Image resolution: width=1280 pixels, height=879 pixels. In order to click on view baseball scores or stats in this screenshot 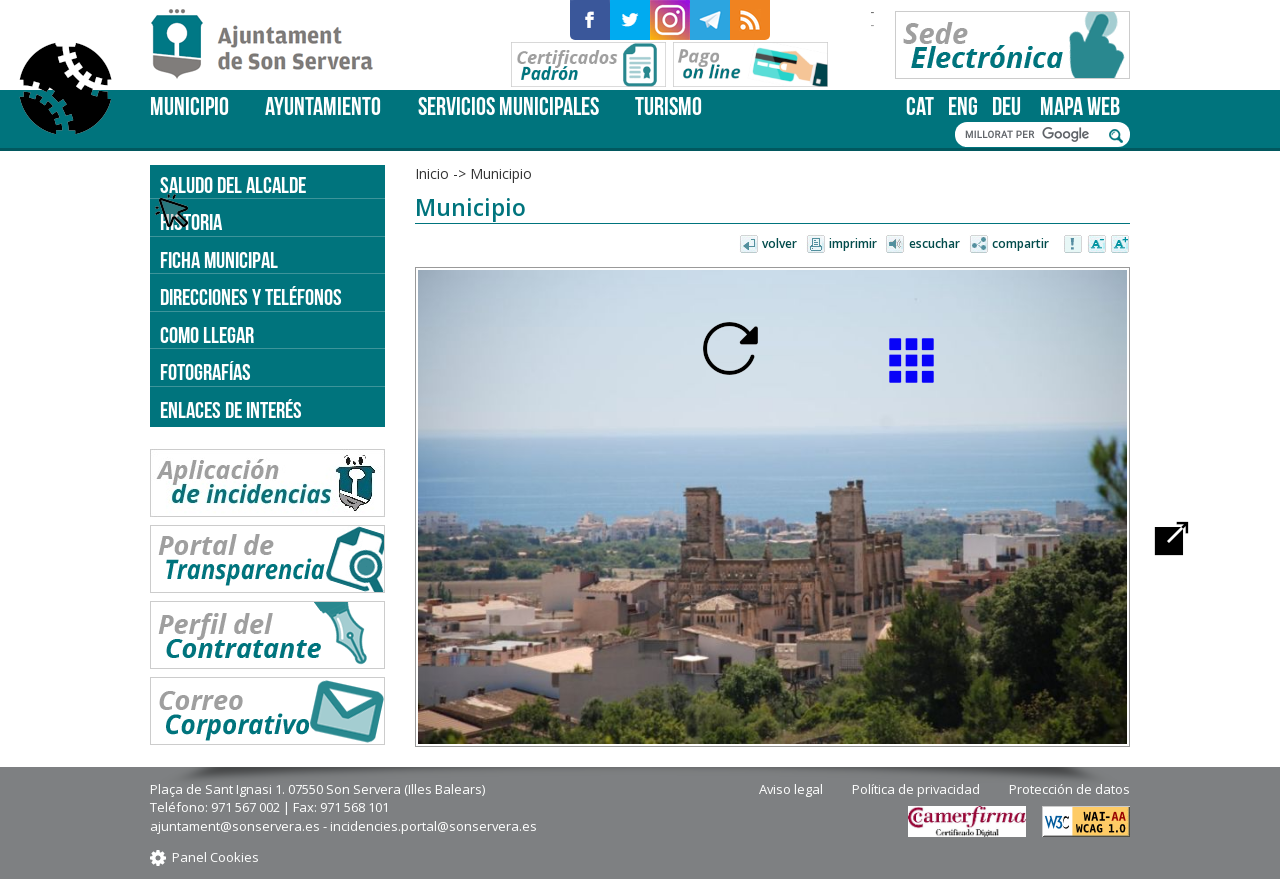, I will do `click(65, 88)`.